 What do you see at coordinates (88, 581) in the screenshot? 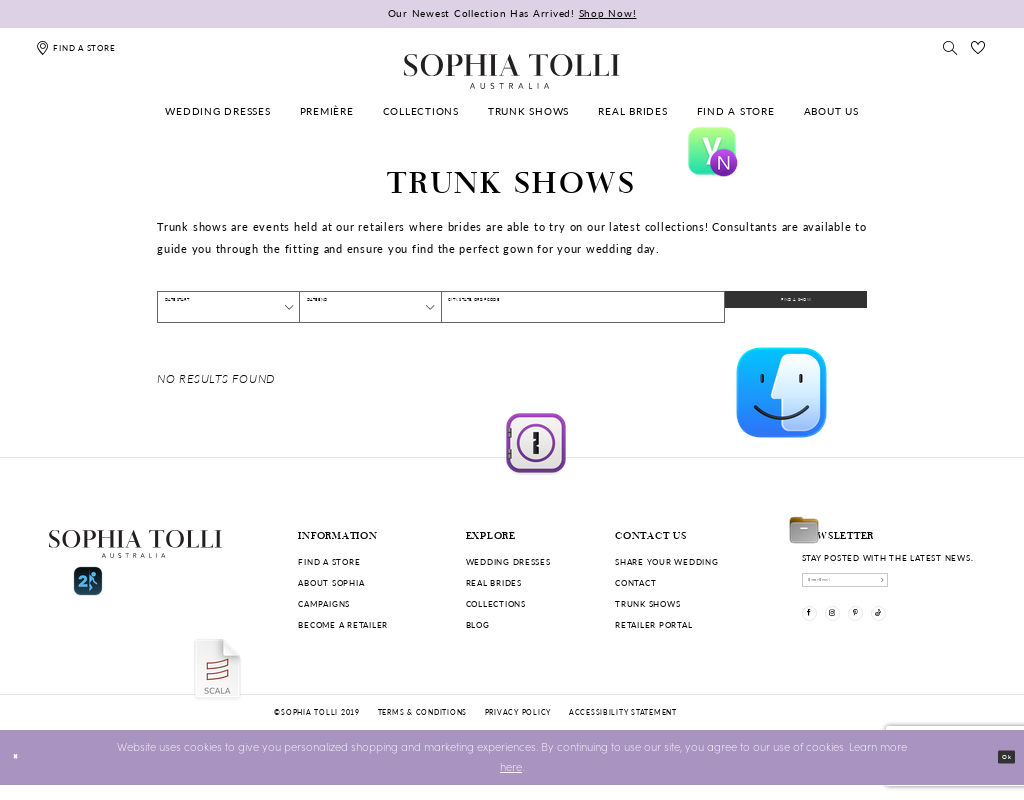
I see `launch portal 2 game` at bounding box center [88, 581].